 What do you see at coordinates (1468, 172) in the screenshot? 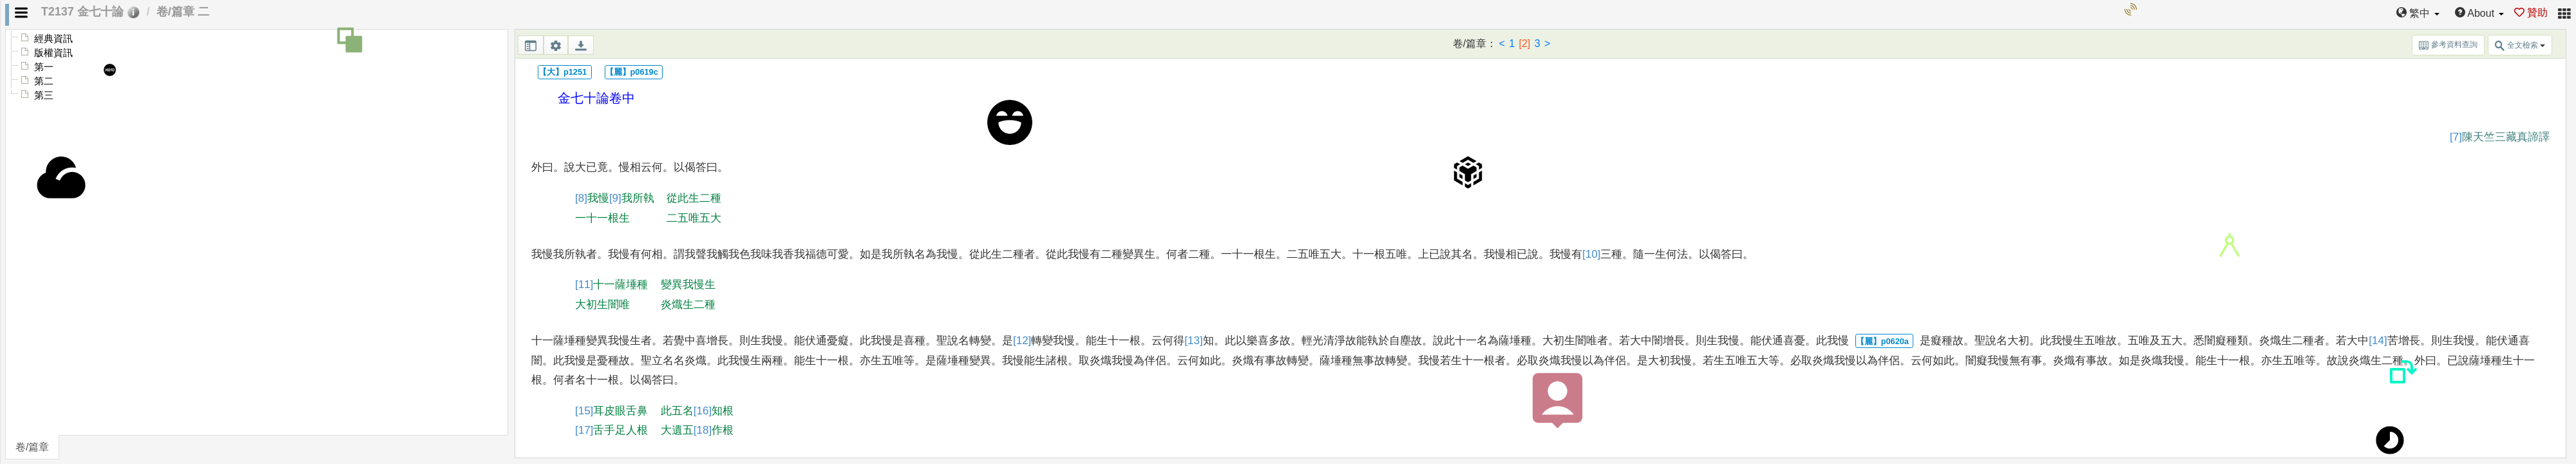
I see `binance coin (BNB) cryptocurrency logo` at bounding box center [1468, 172].